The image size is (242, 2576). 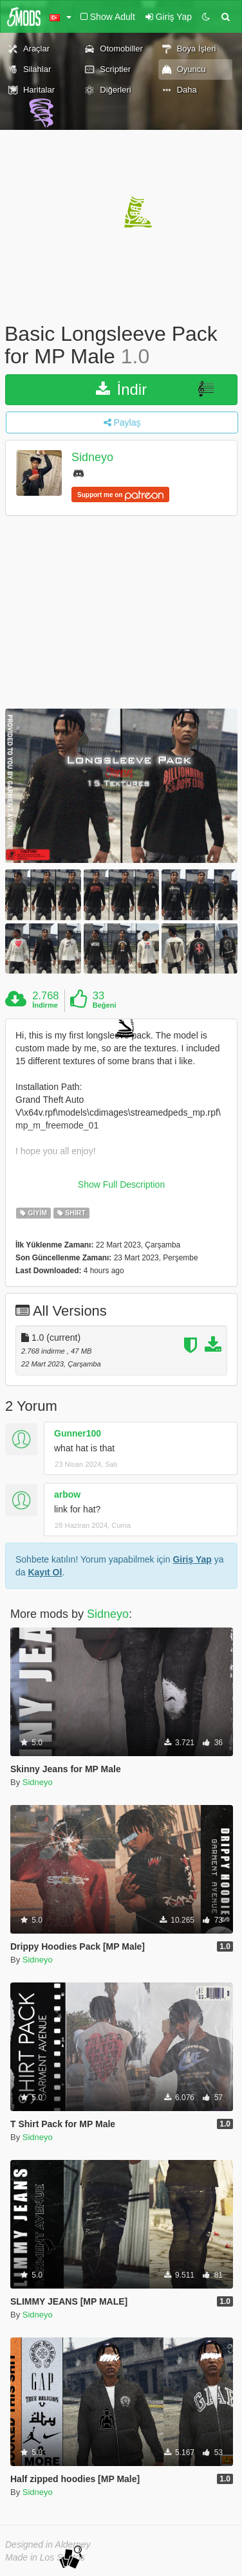 I want to click on browse ski equipment or gear, so click(x=138, y=212).